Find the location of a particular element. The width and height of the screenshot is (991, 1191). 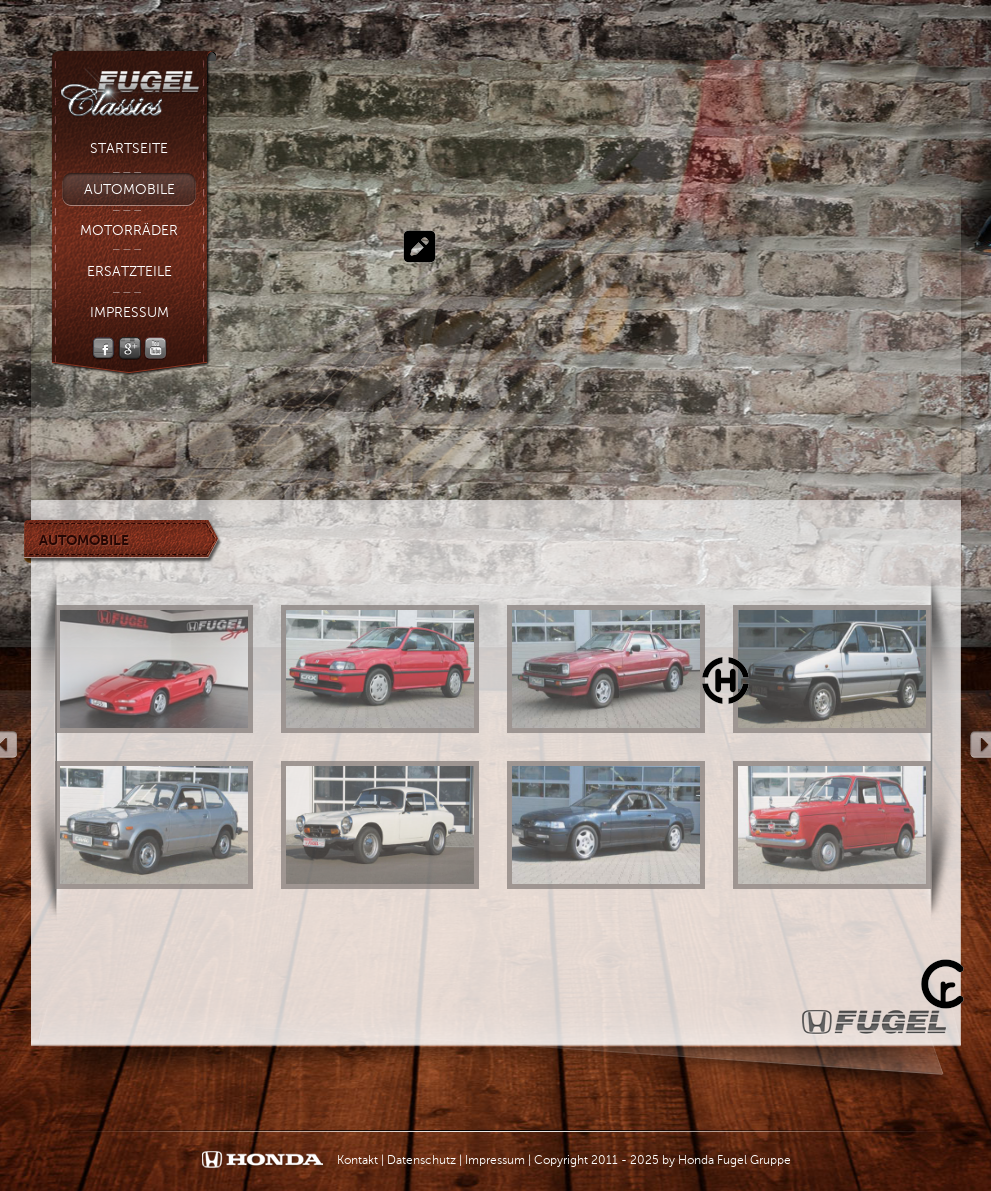

edit or compose a new entry is located at coordinates (419, 246).